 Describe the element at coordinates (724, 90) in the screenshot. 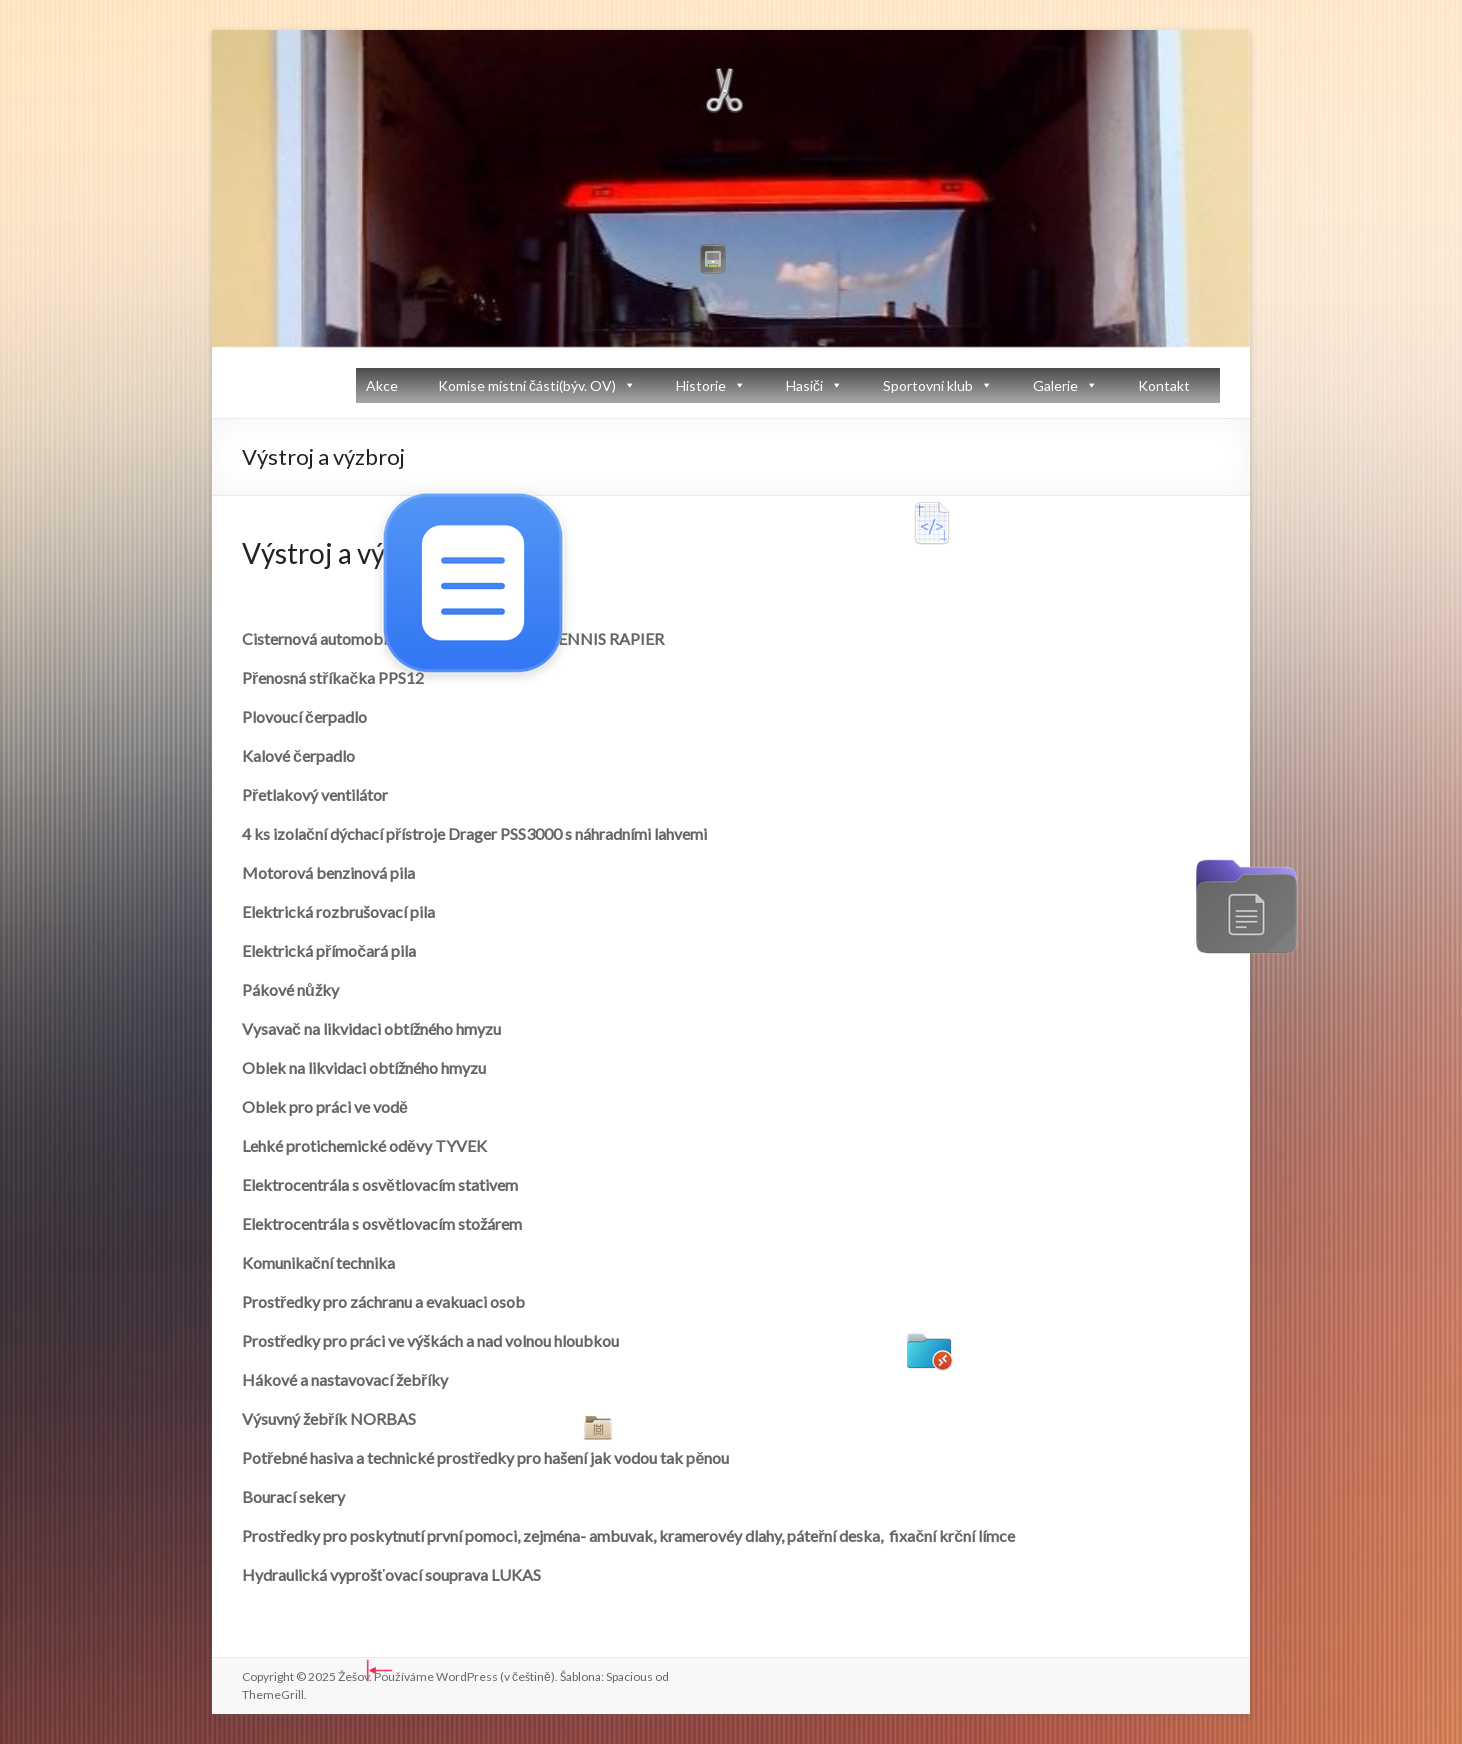

I see `cut selected content to clipboard` at that location.